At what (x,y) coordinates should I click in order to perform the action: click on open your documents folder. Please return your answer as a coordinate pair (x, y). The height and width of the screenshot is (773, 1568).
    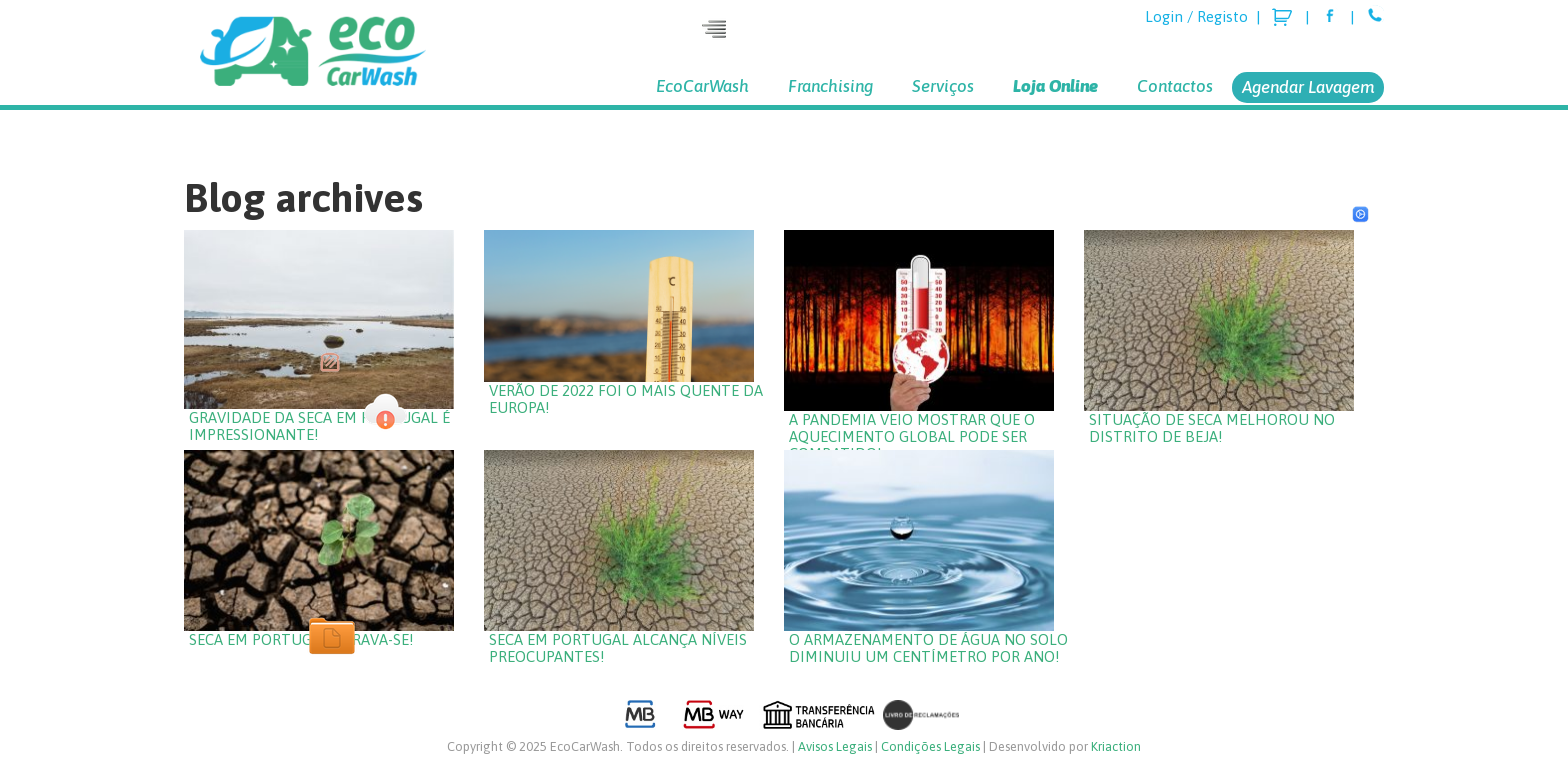
    Looking at the image, I should click on (332, 636).